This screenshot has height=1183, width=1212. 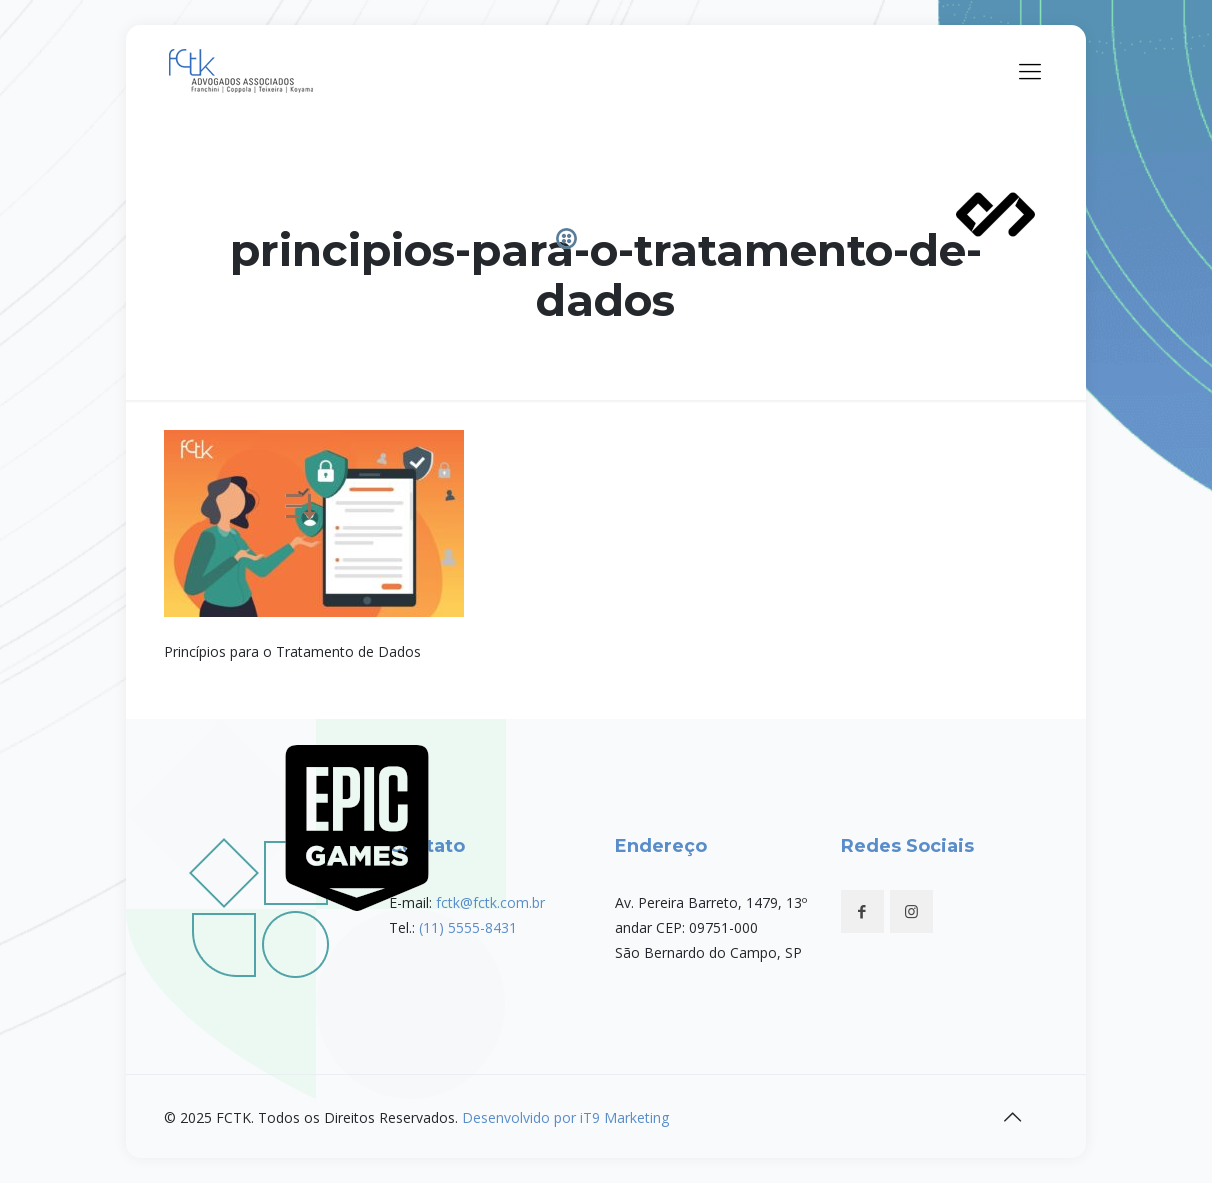 What do you see at coordinates (995, 214) in the screenshot?
I see `open daily.dev app` at bounding box center [995, 214].